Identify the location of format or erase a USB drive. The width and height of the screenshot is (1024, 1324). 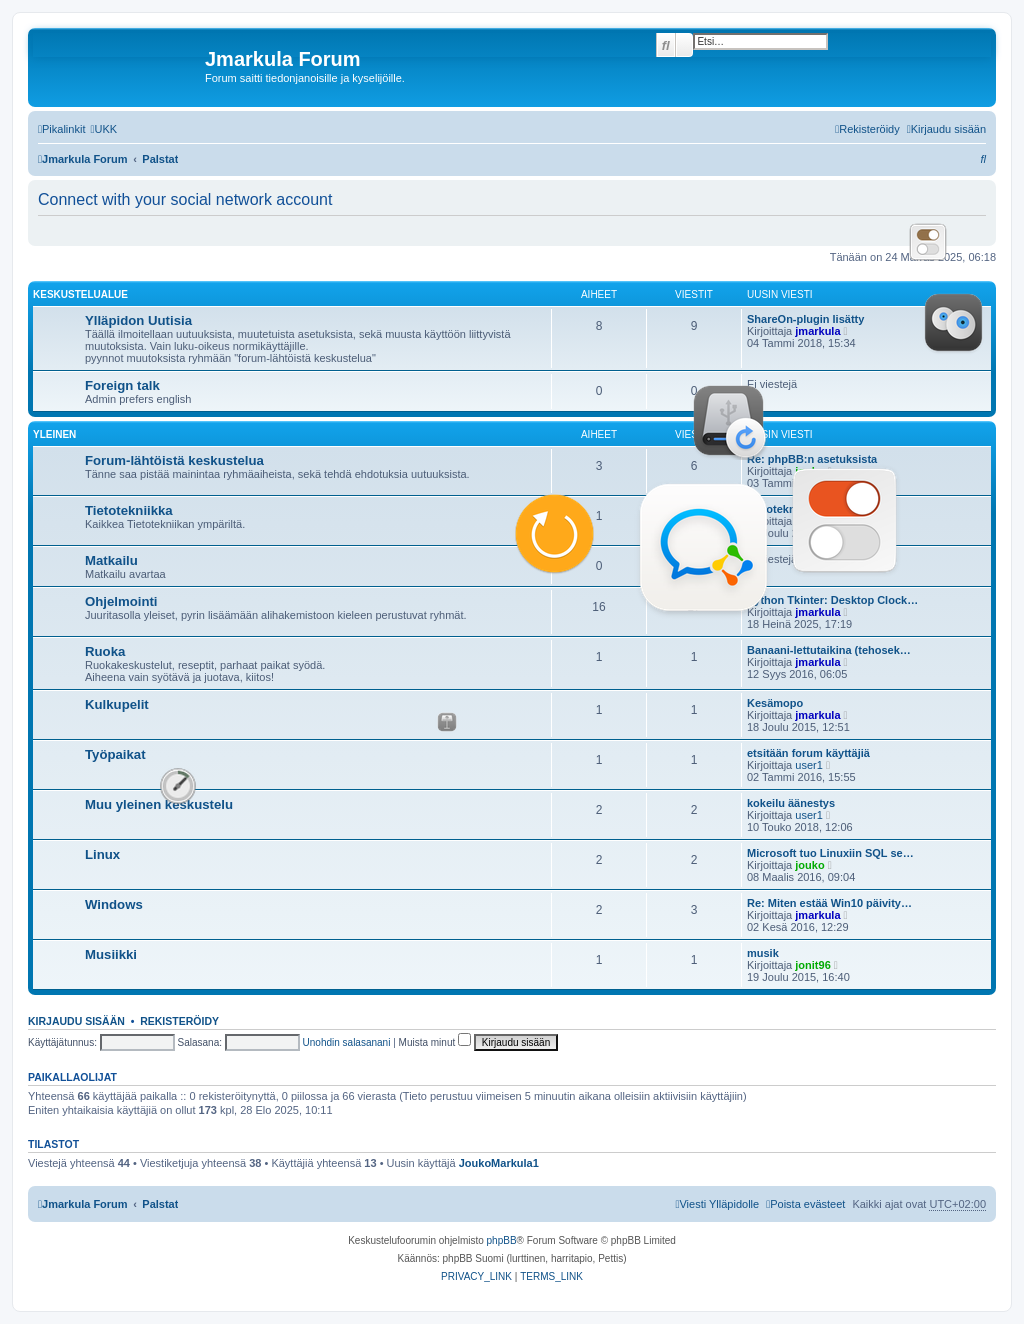
(728, 420).